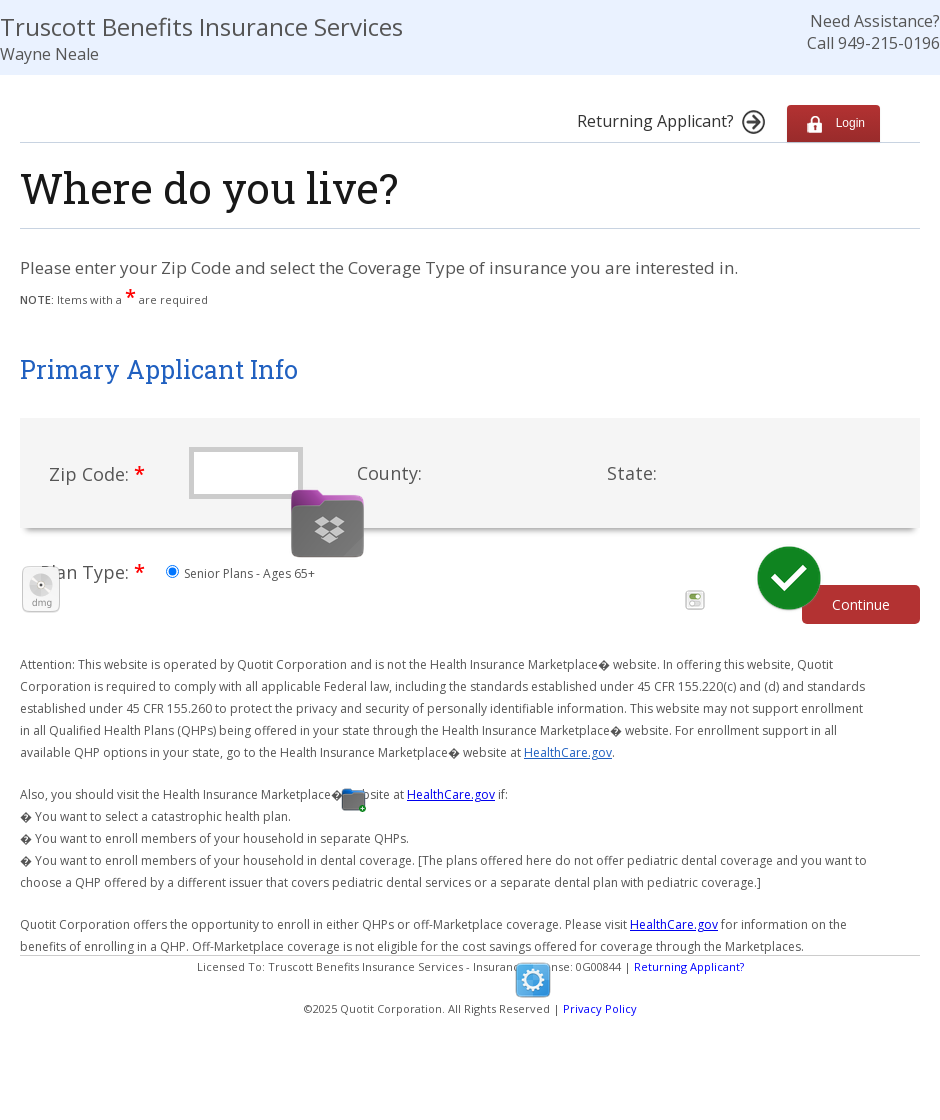  I want to click on confirm or apply changes in a dialog, so click(789, 578).